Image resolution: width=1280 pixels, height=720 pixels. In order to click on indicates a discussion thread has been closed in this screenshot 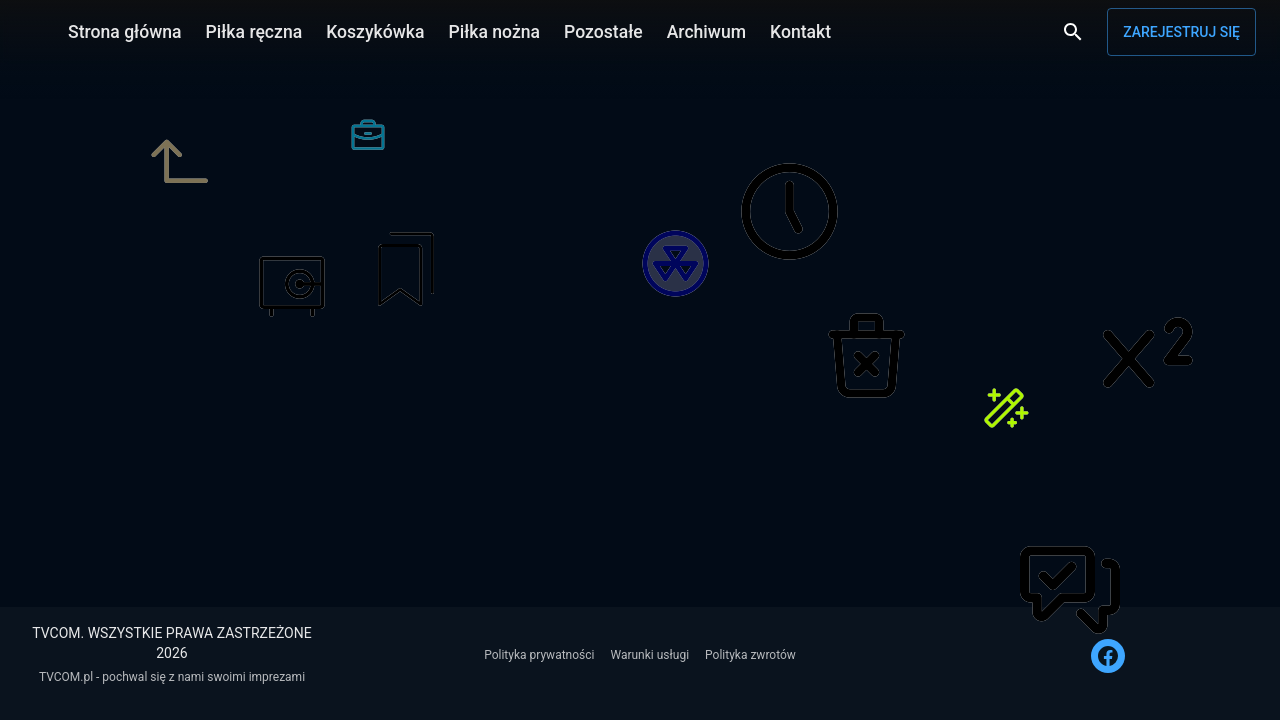, I will do `click(1070, 590)`.